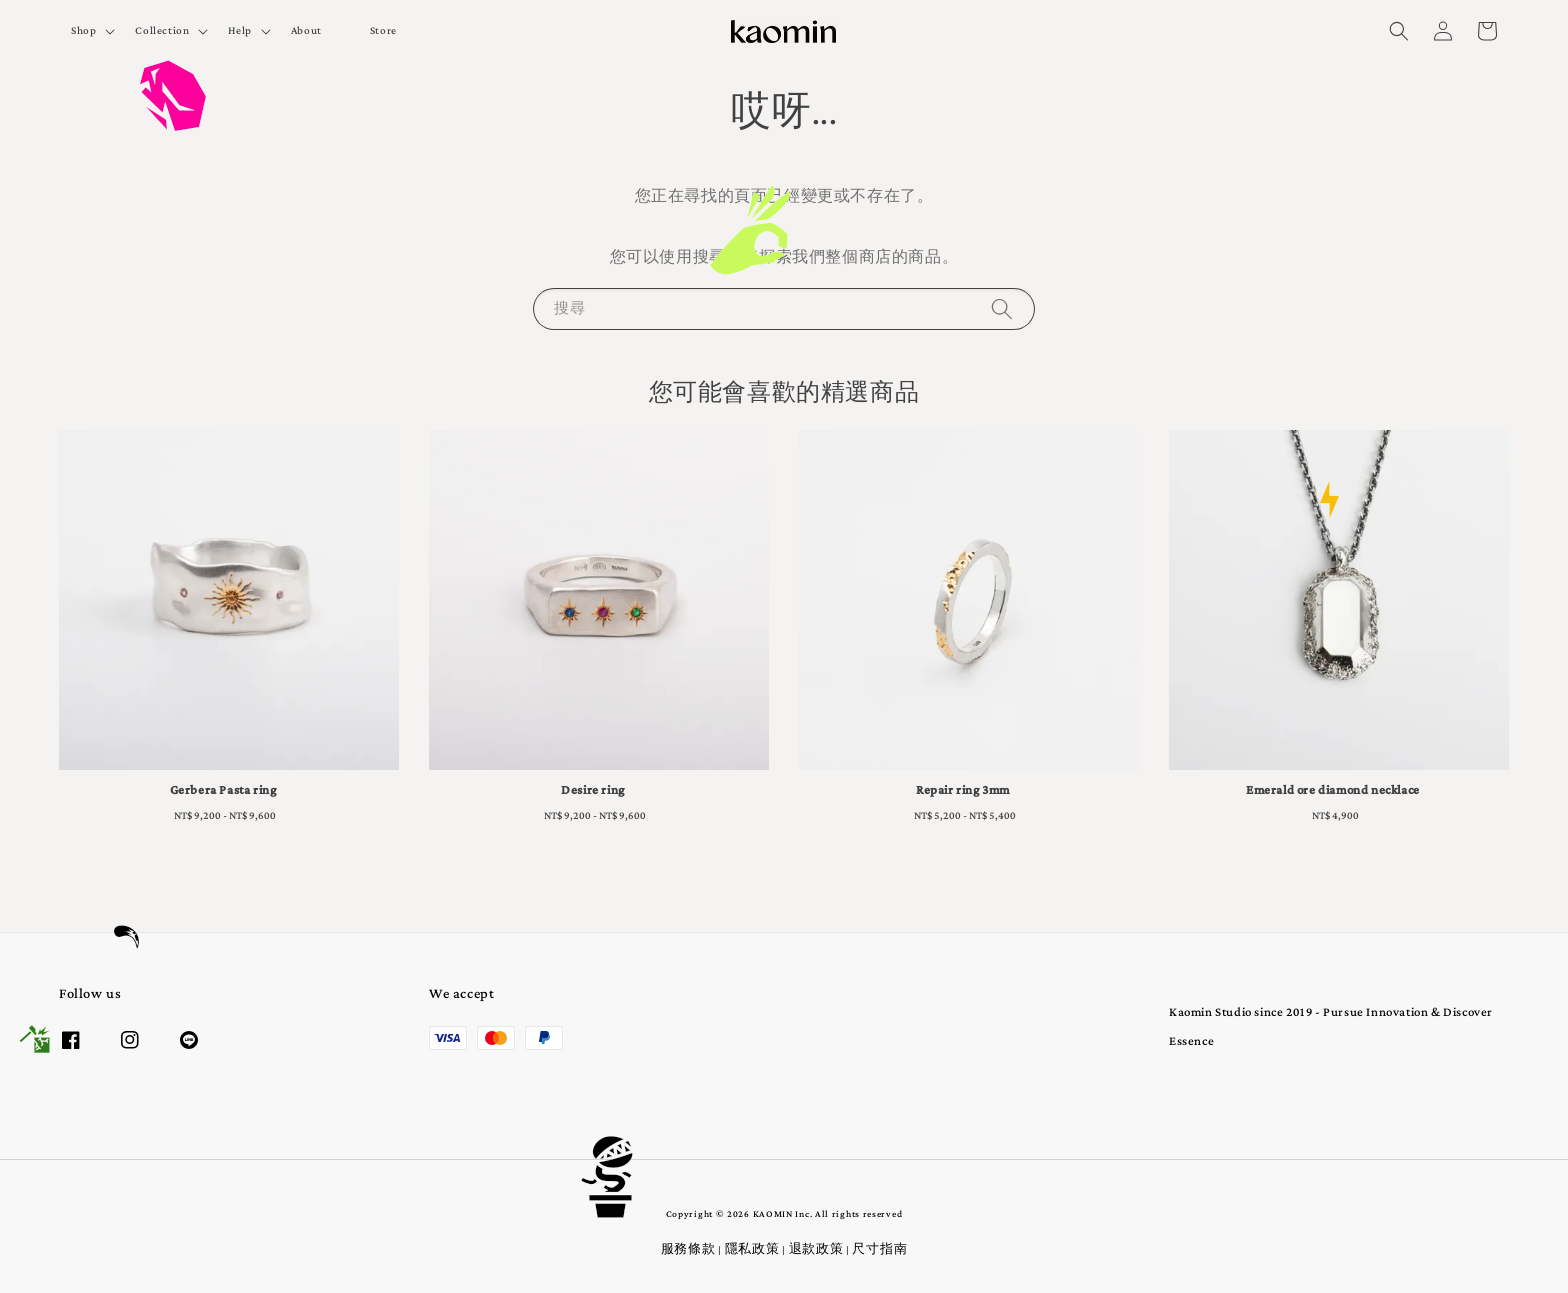 Image resolution: width=1568 pixels, height=1293 pixels. I want to click on break or destroy an item, so click(34, 1037).